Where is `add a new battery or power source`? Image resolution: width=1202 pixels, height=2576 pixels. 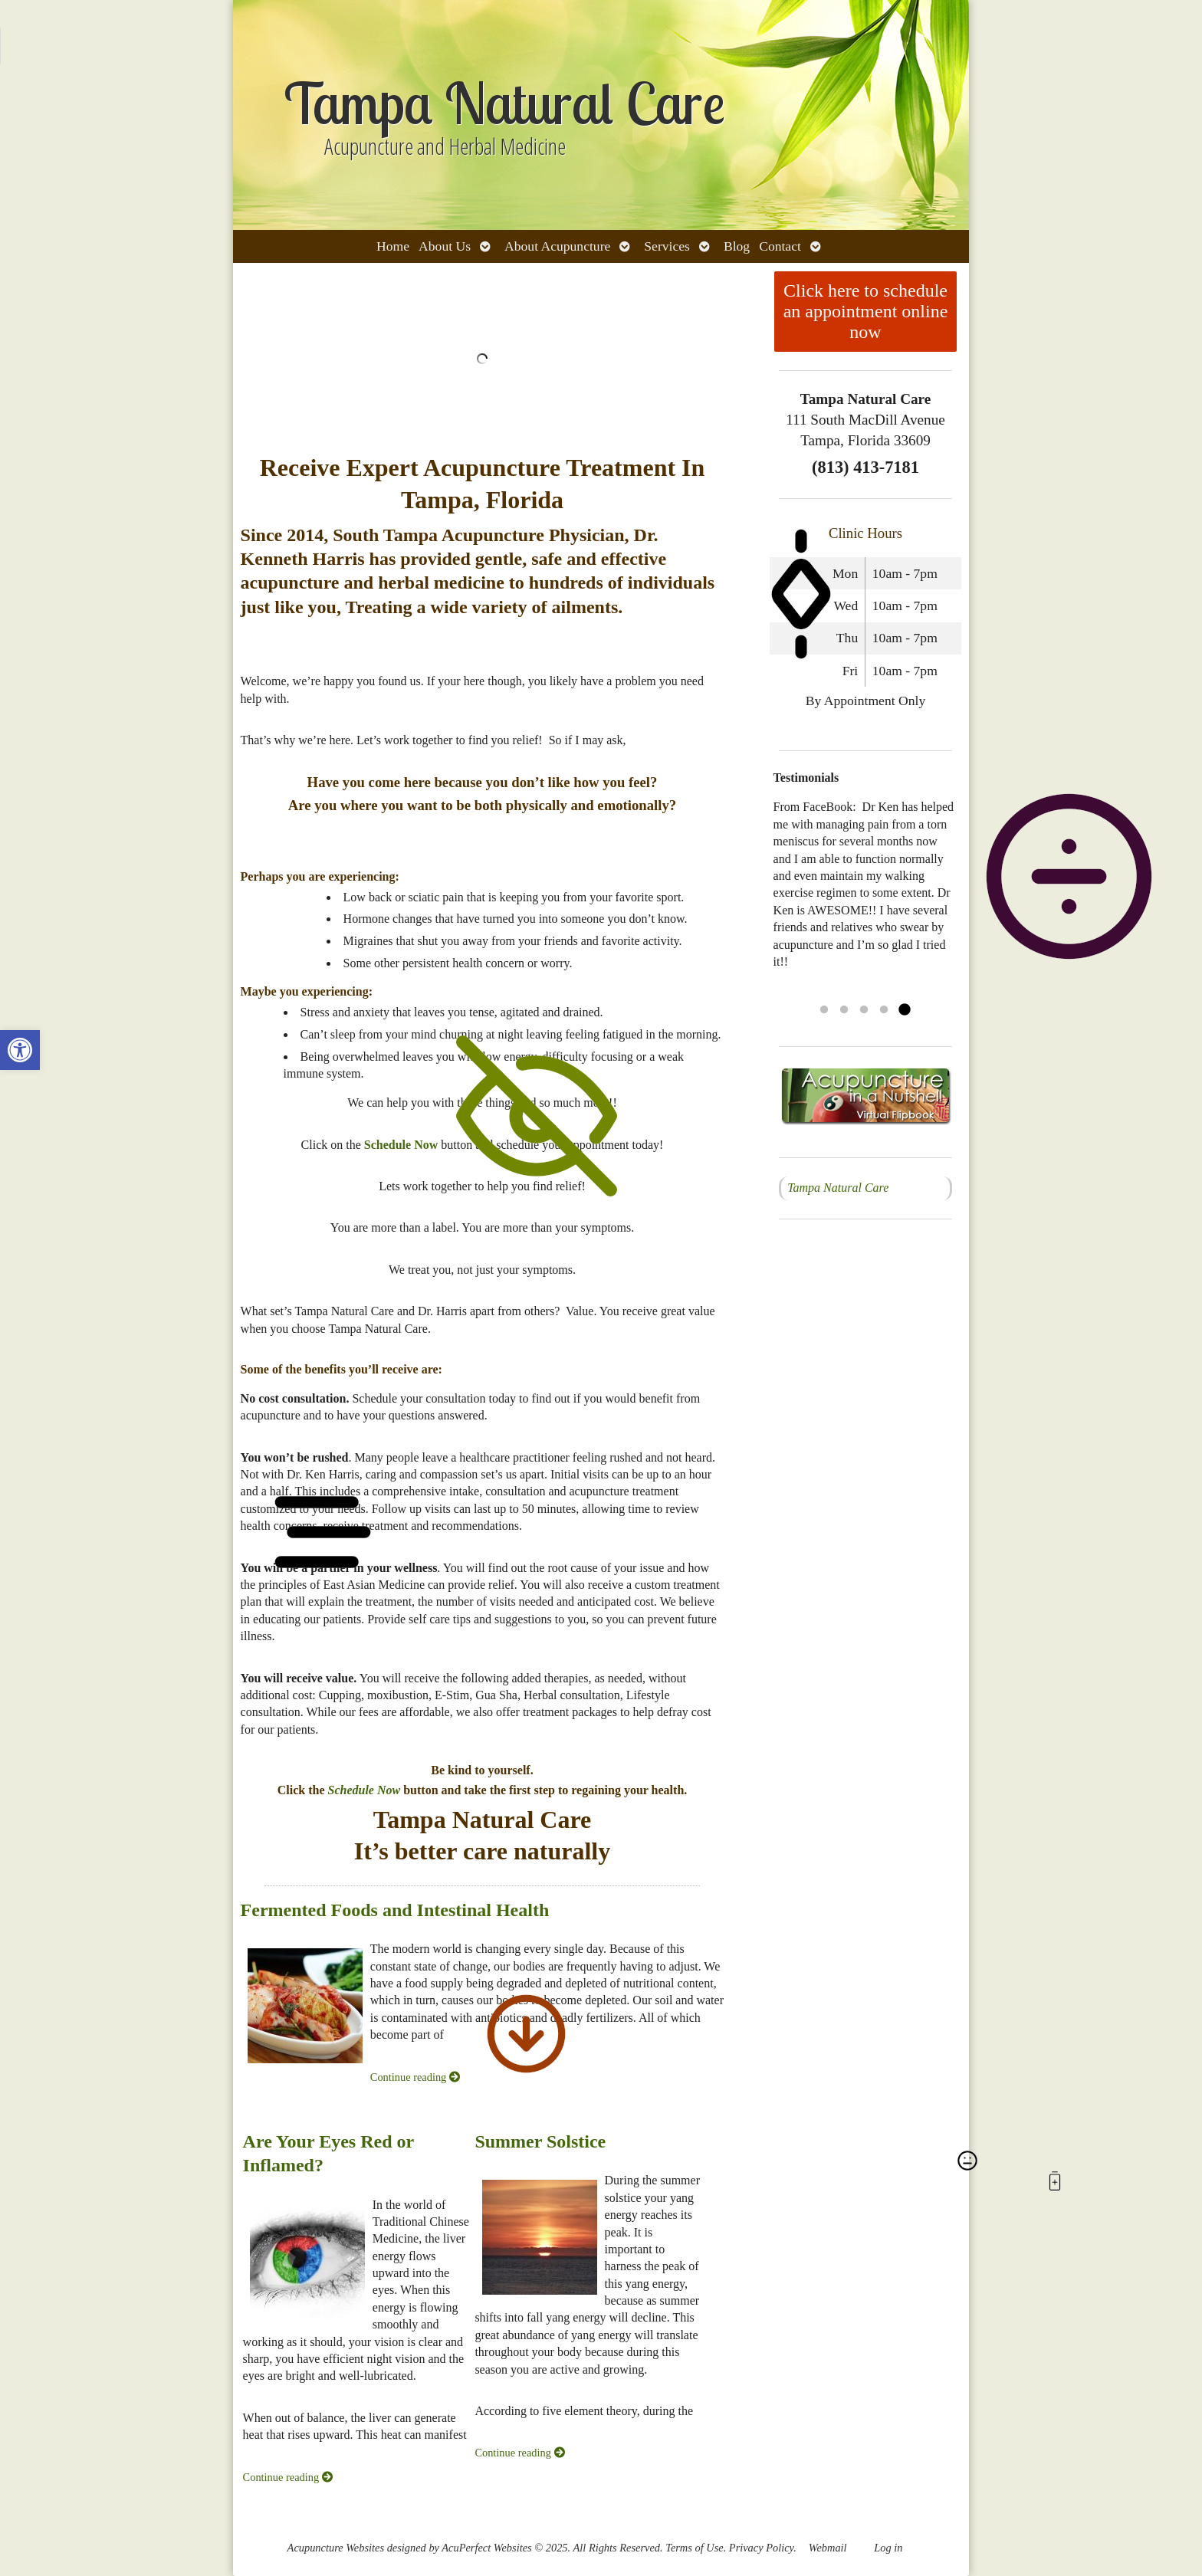 add a new battery or power source is located at coordinates (1055, 2181).